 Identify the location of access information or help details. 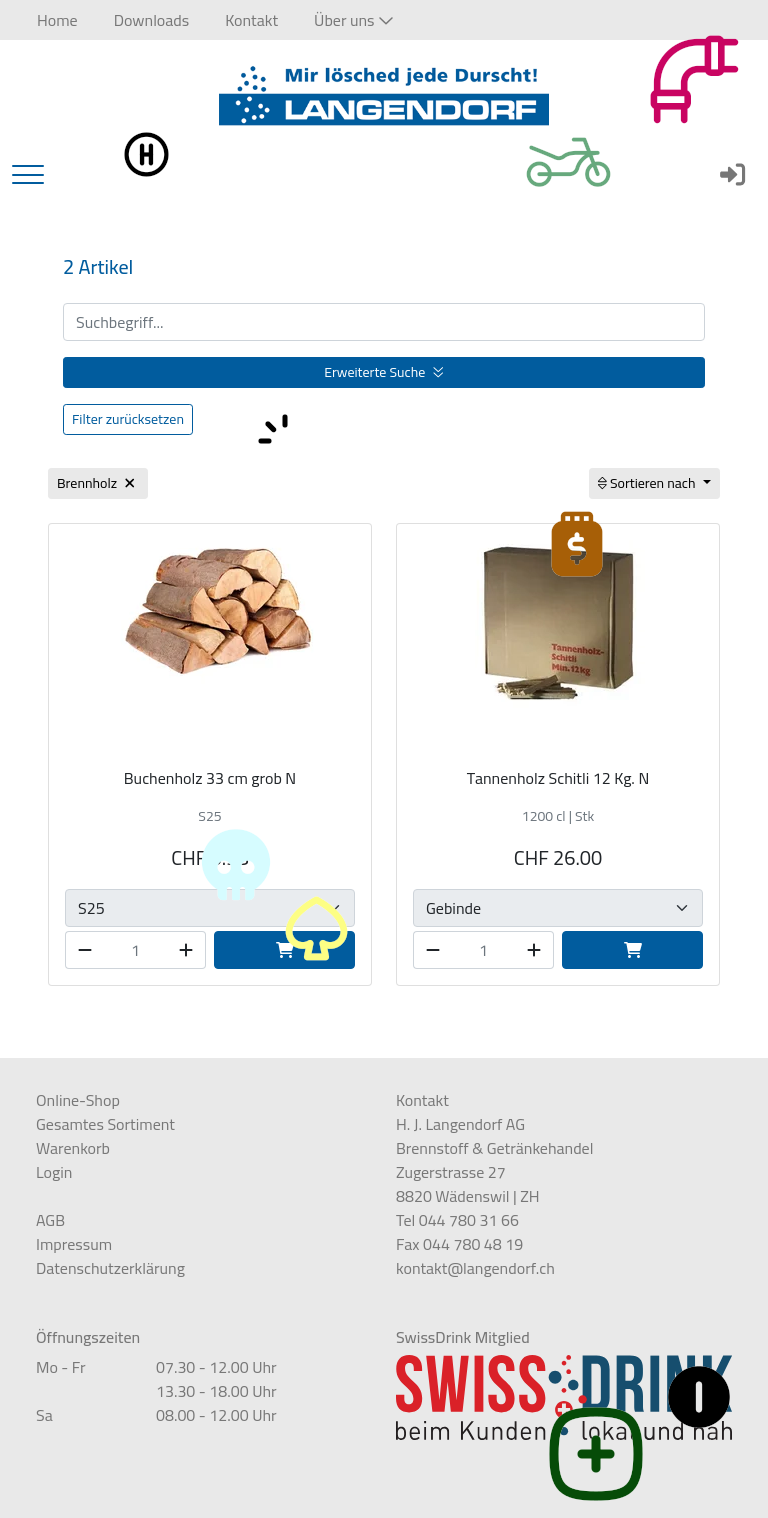
(699, 1397).